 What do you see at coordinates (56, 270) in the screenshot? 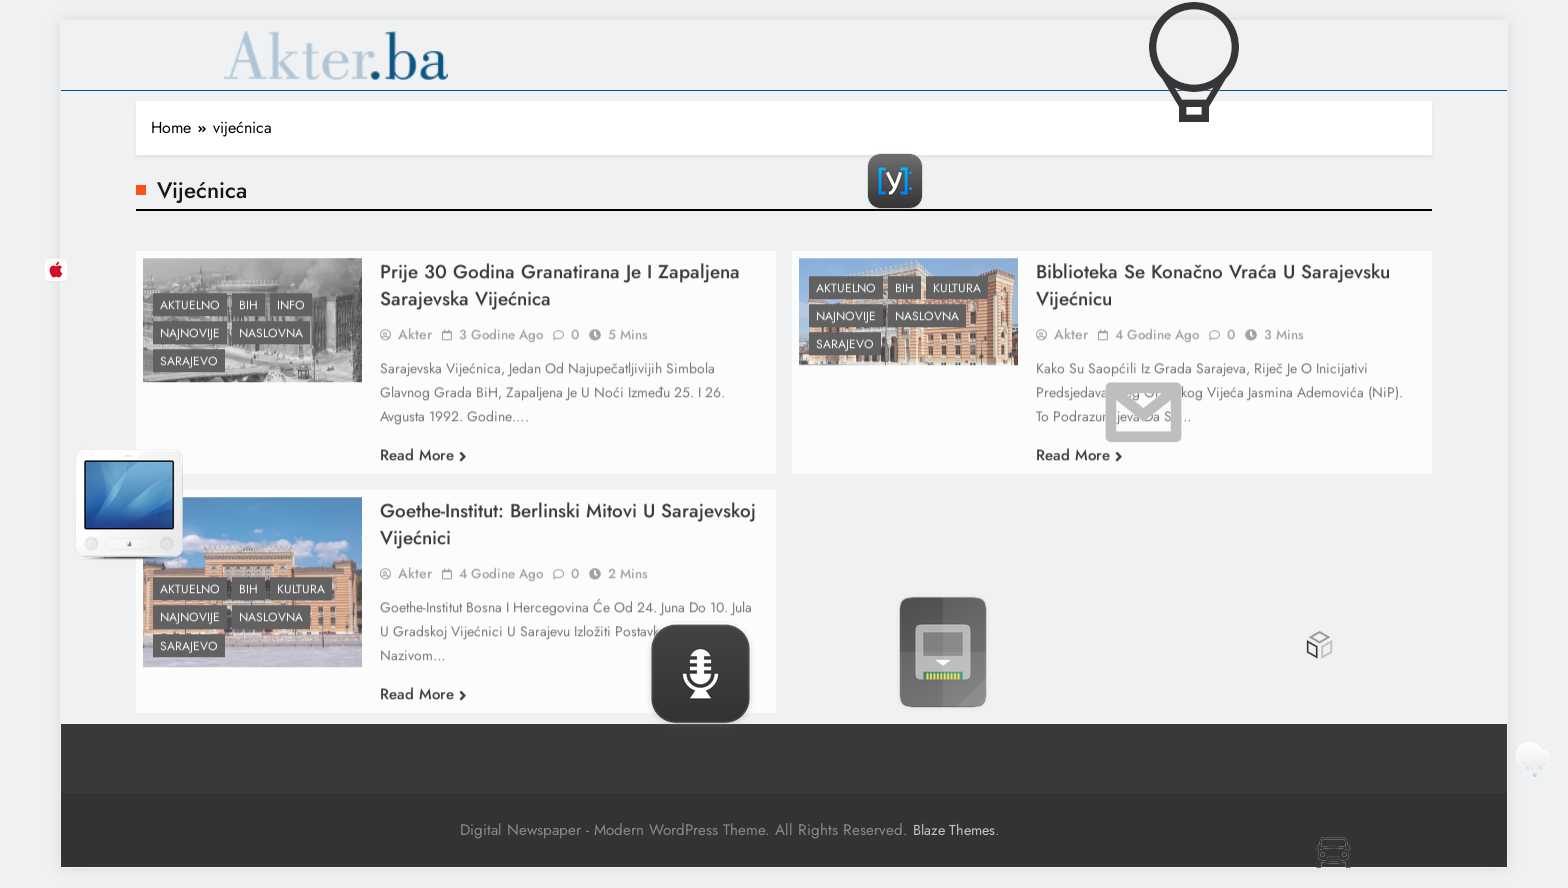
I see `access AppleCare support for your Mac` at bounding box center [56, 270].